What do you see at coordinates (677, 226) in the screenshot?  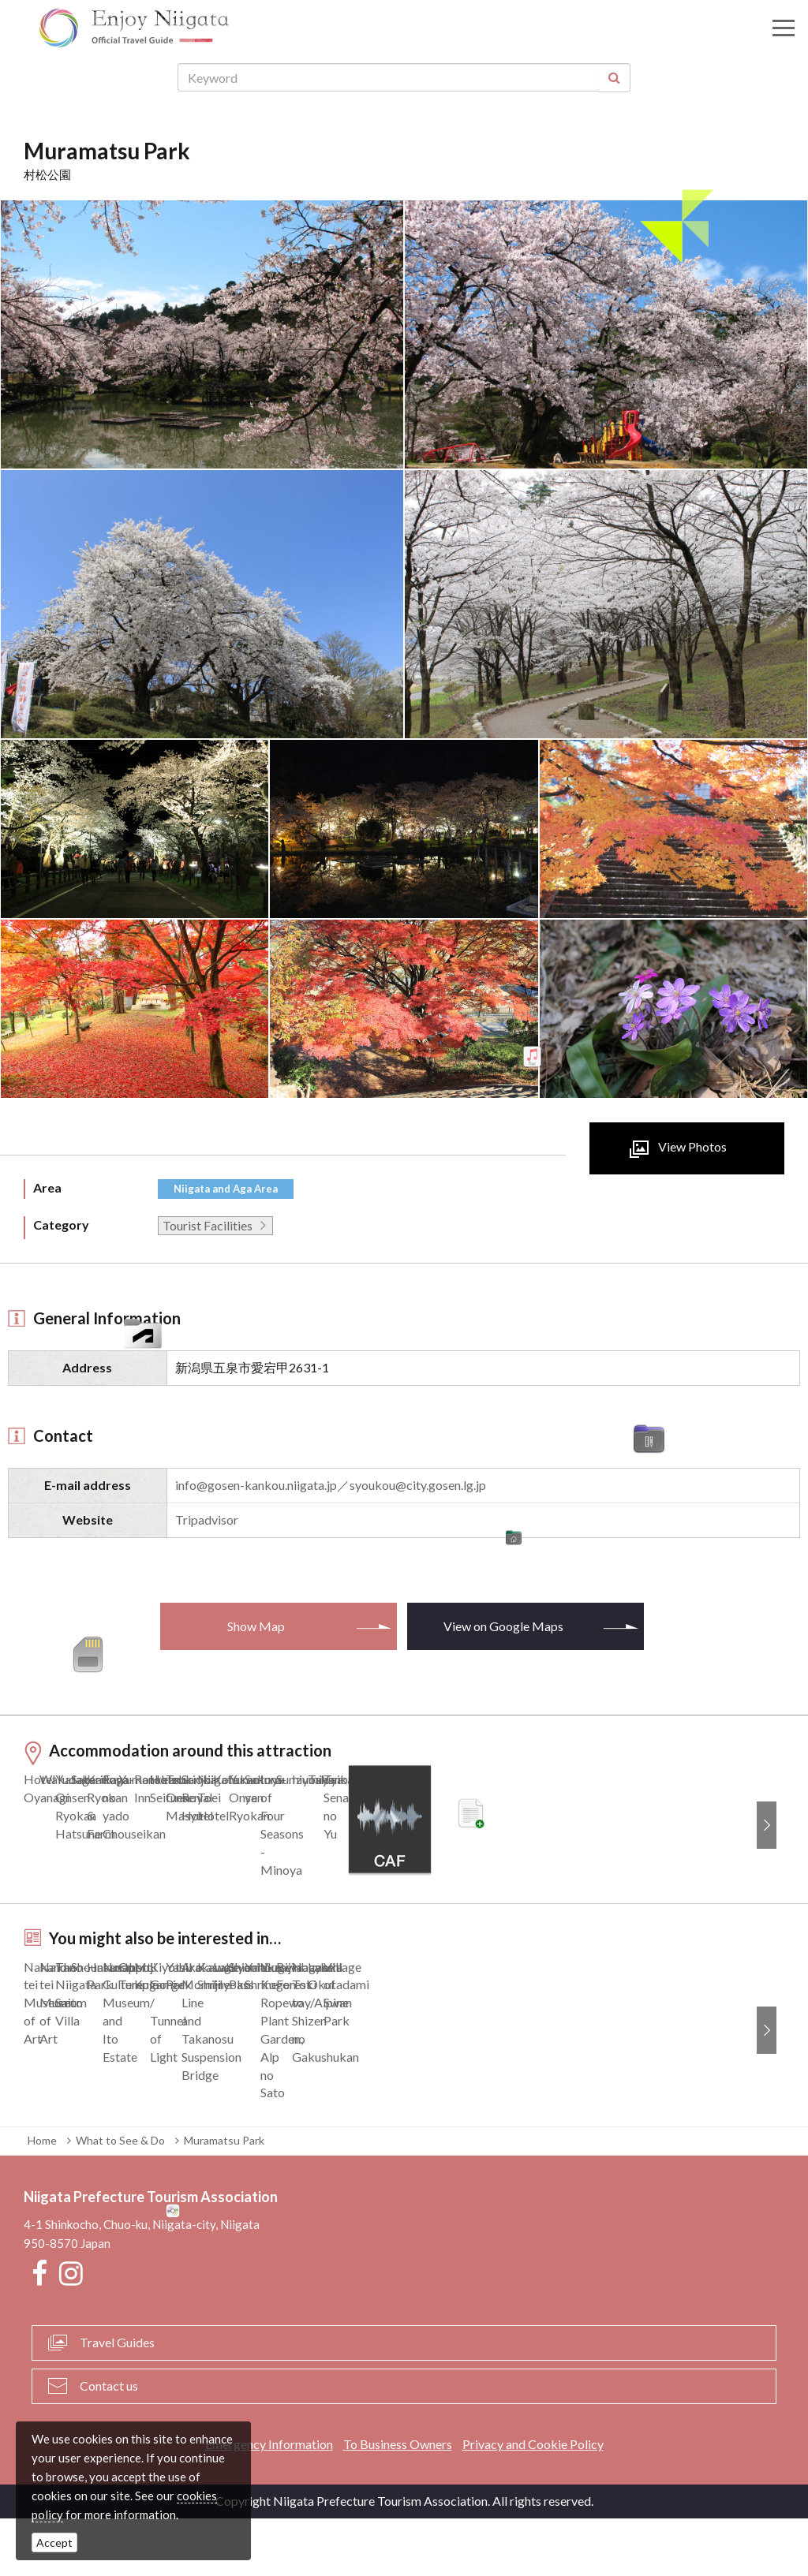 I see `open the adwaita demo application` at bounding box center [677, 226].